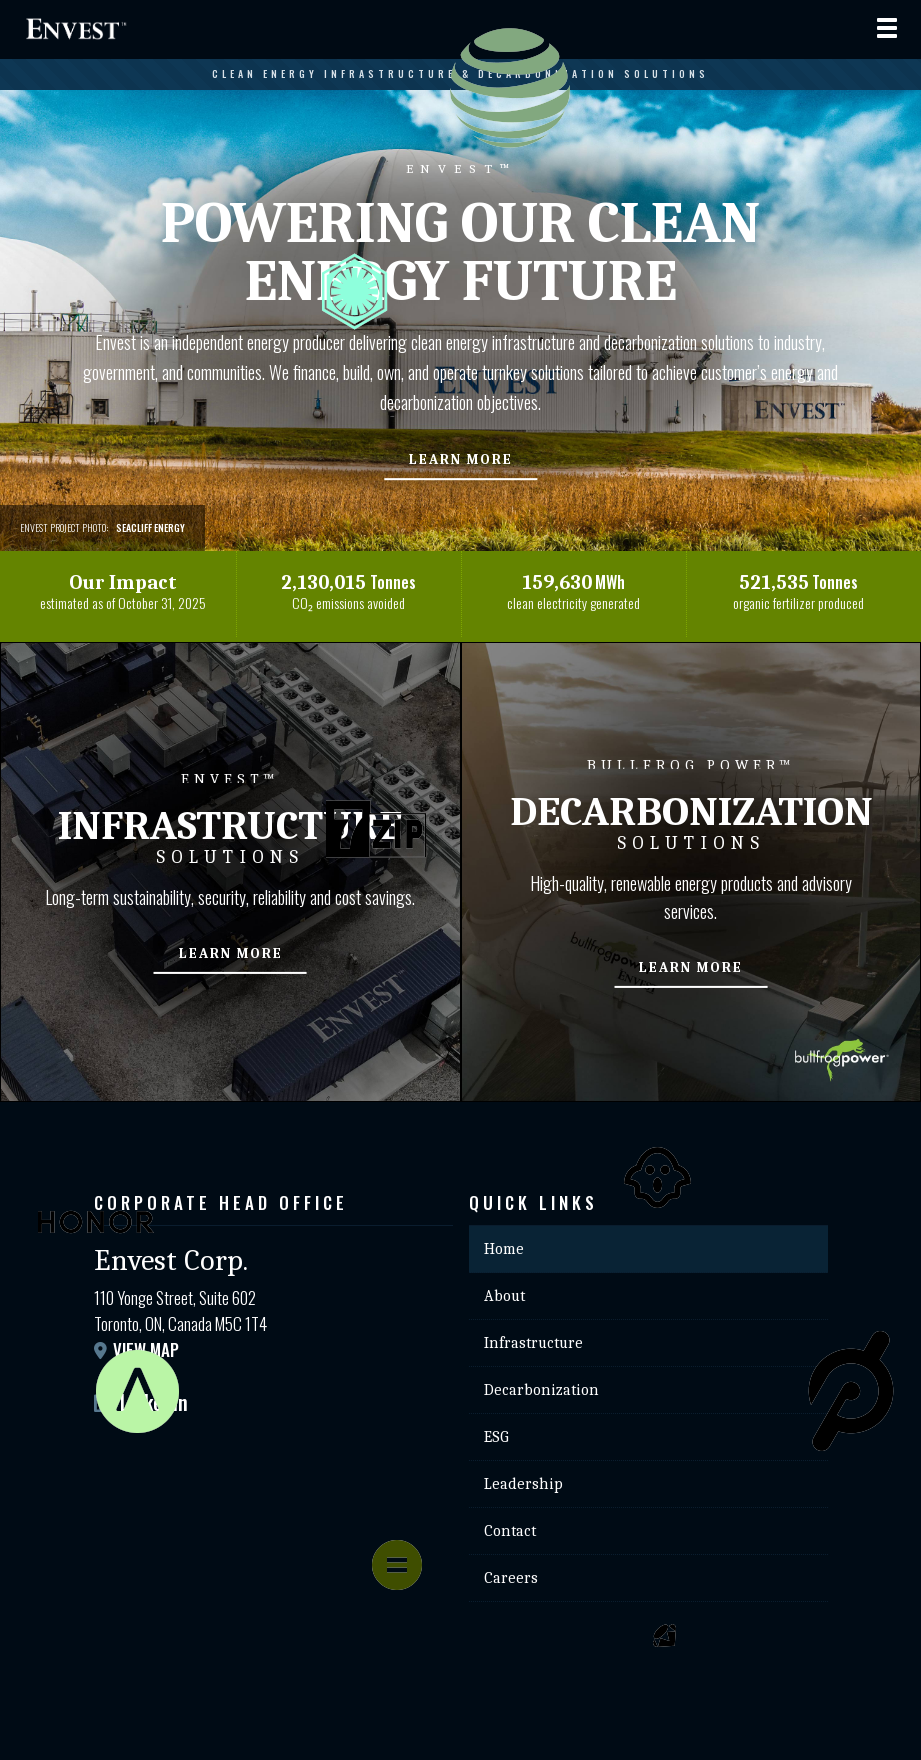 This screenshot has height=1760, width=921. I want to click on AT&T company logo, so click(510, 88).